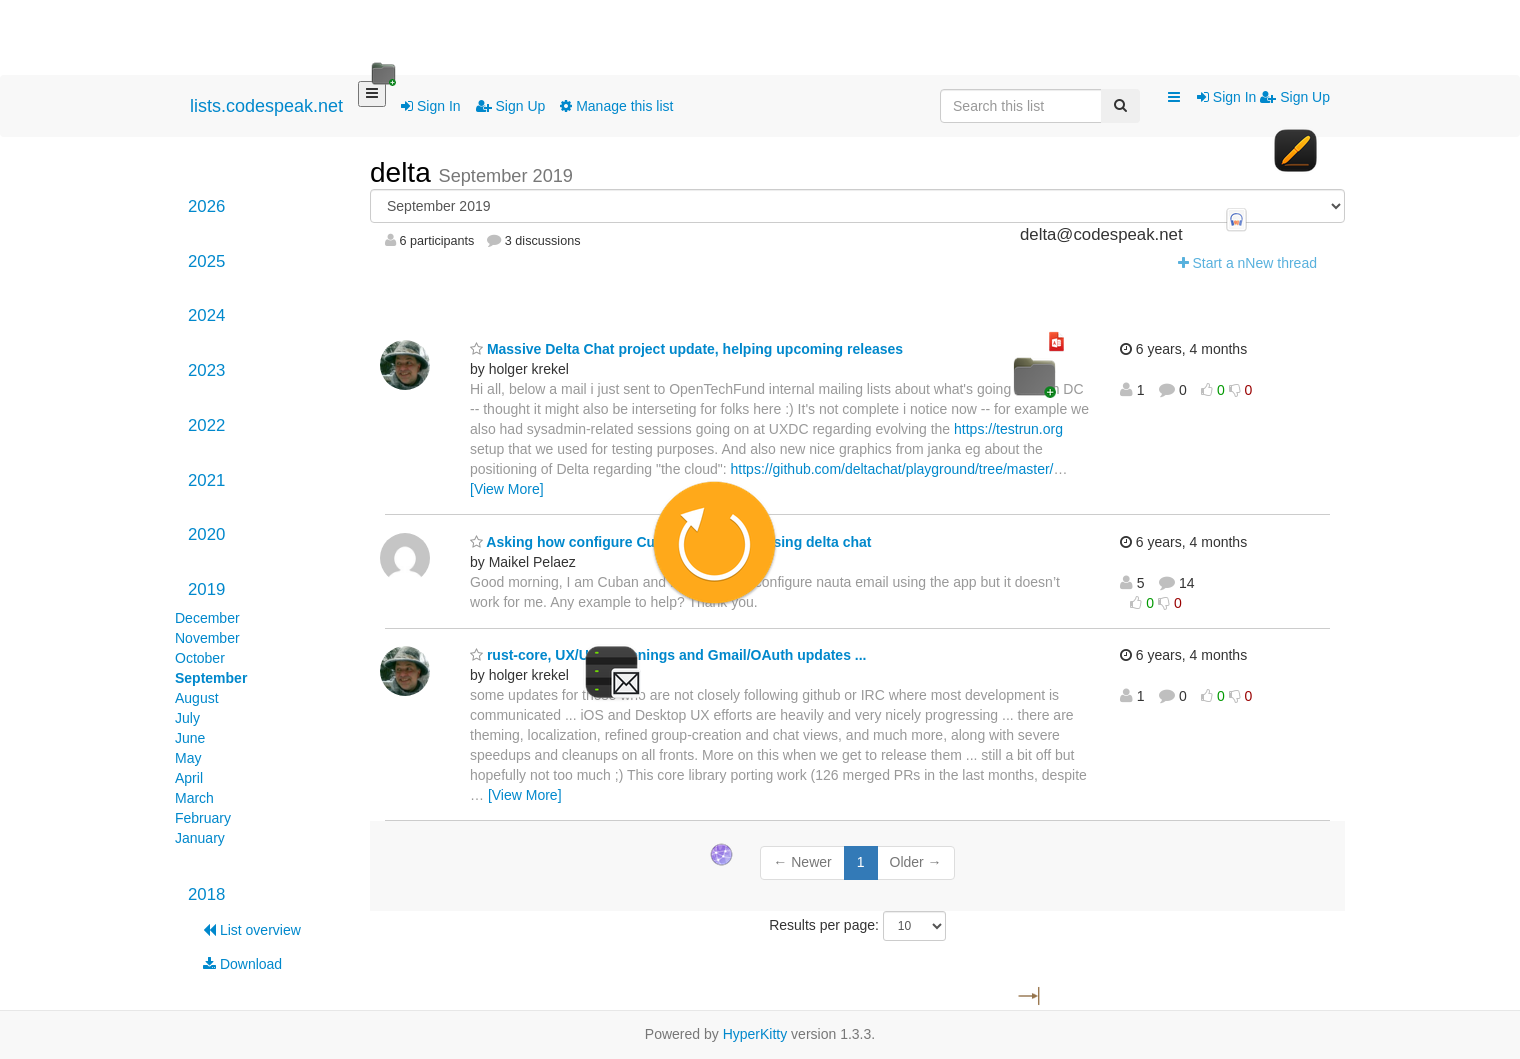 Image resolution: width=1520 pixels, height=1059 pixels. I want to click on go to the last item or page, so click(1029, 996).